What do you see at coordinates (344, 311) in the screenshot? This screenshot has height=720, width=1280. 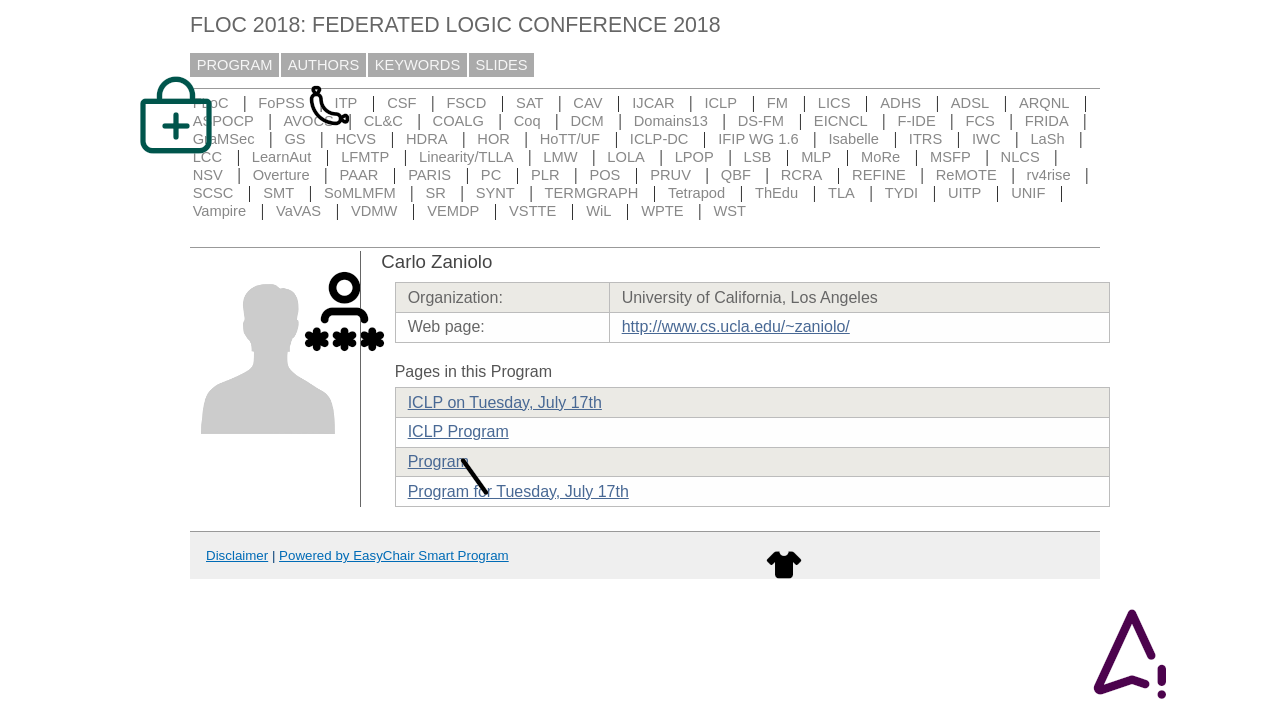 I see `enter user password to sign in` at bounding box center [344, 311].